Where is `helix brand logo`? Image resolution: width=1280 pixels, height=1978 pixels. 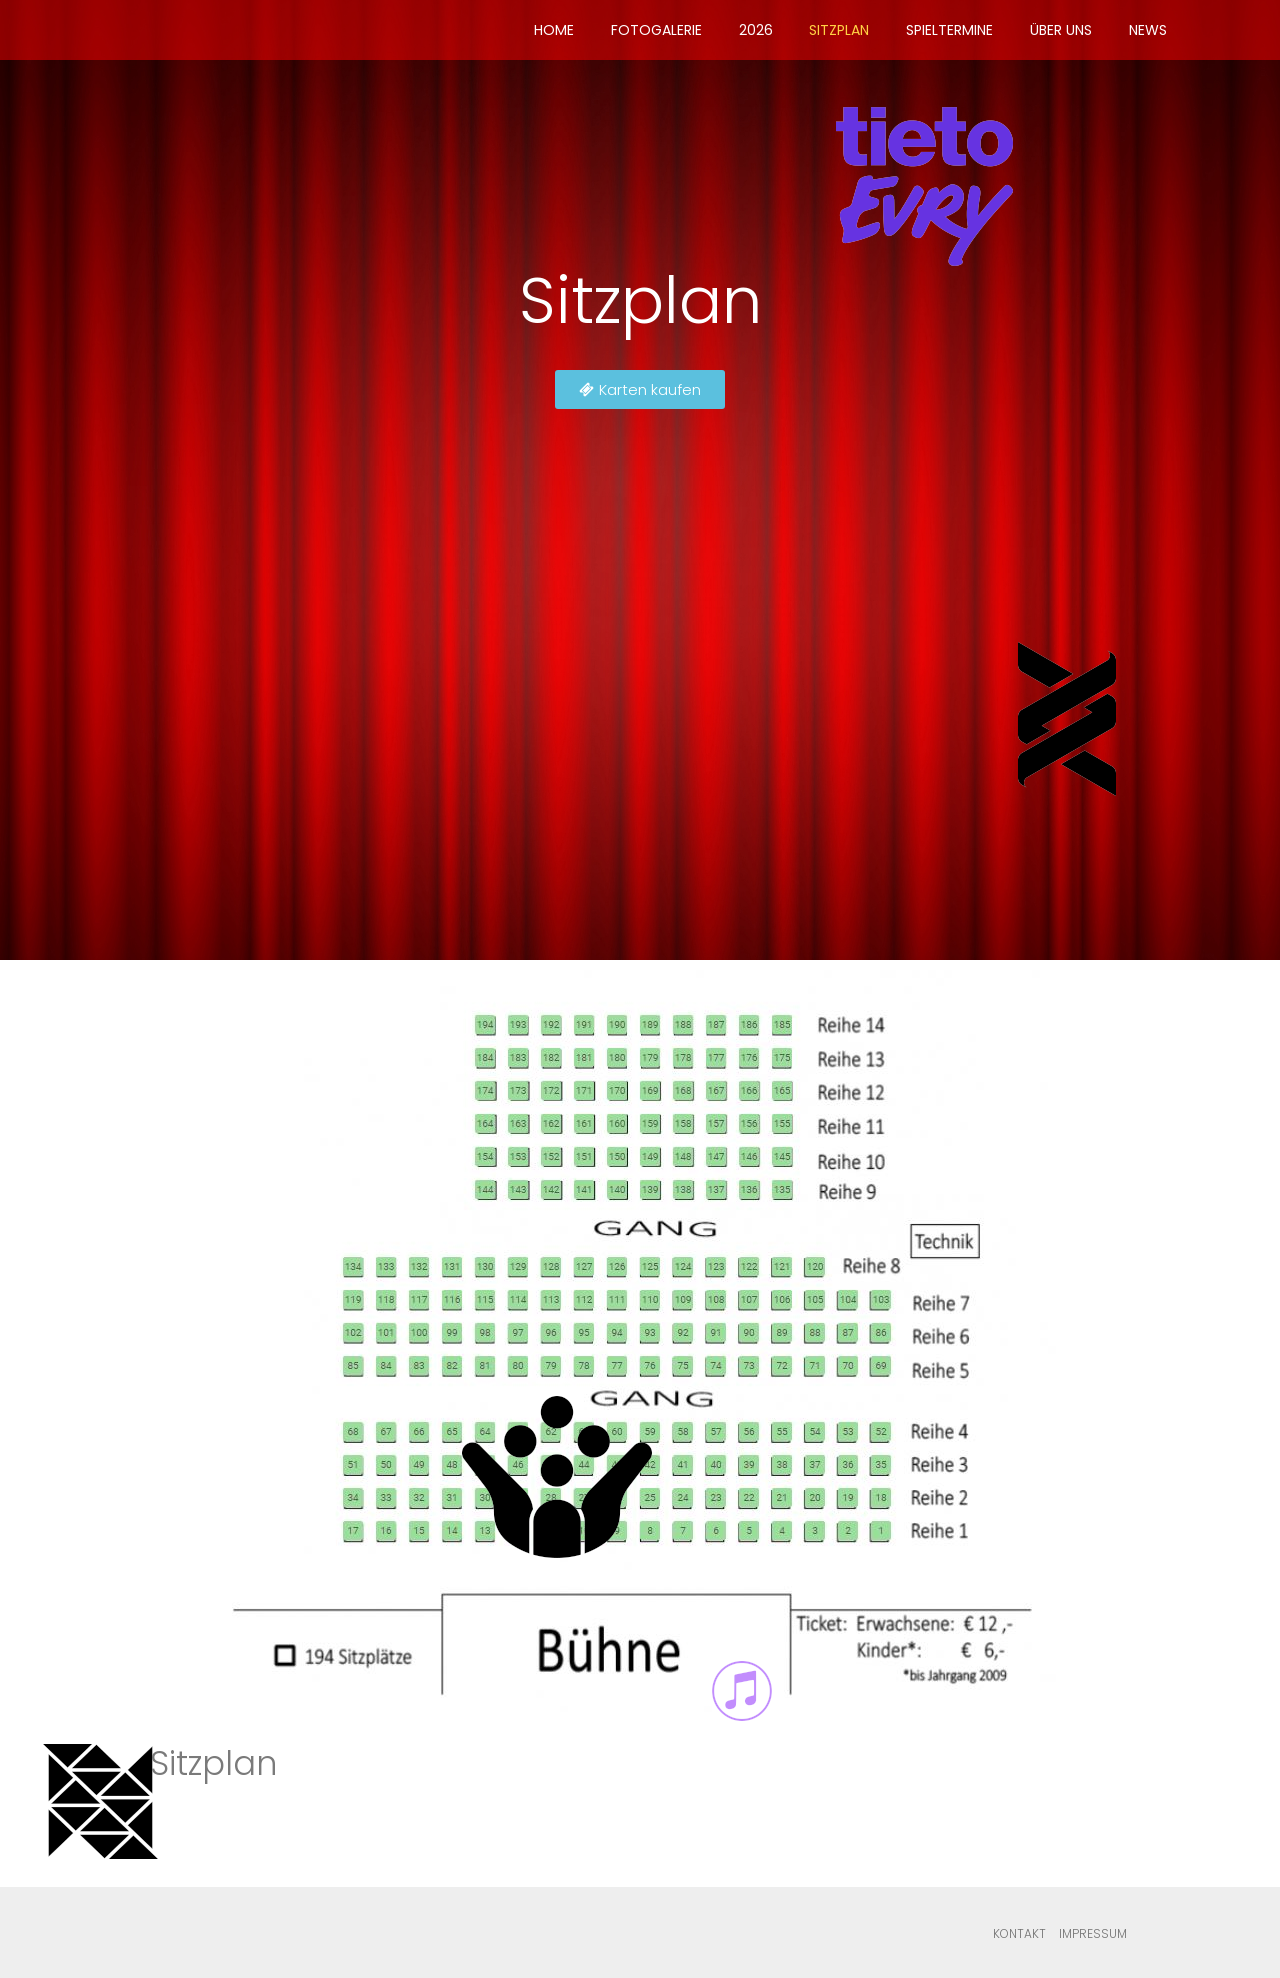
helix brand logo is located at coordinates (1067, 719).